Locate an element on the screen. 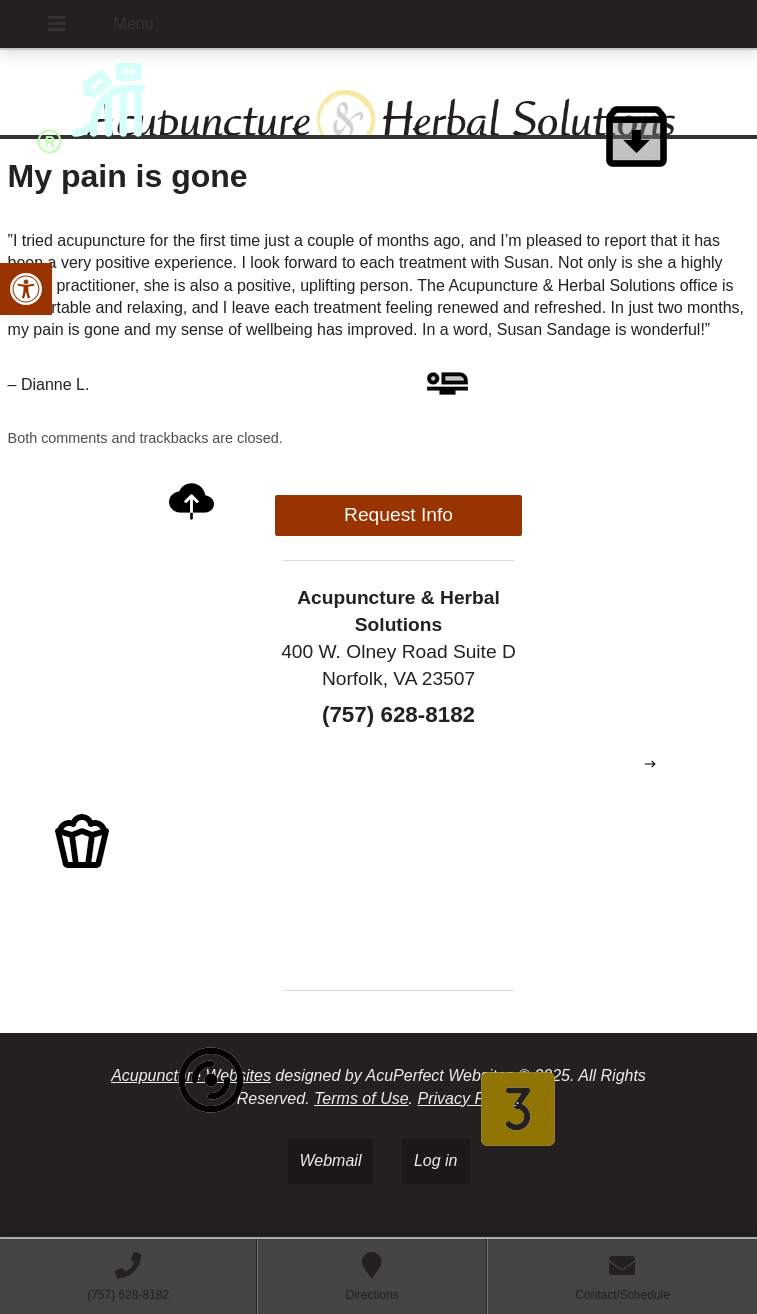 The height and width of the screenshot is (1314, 757). select option three from a numbered list is located at coordinates (518, 1109).